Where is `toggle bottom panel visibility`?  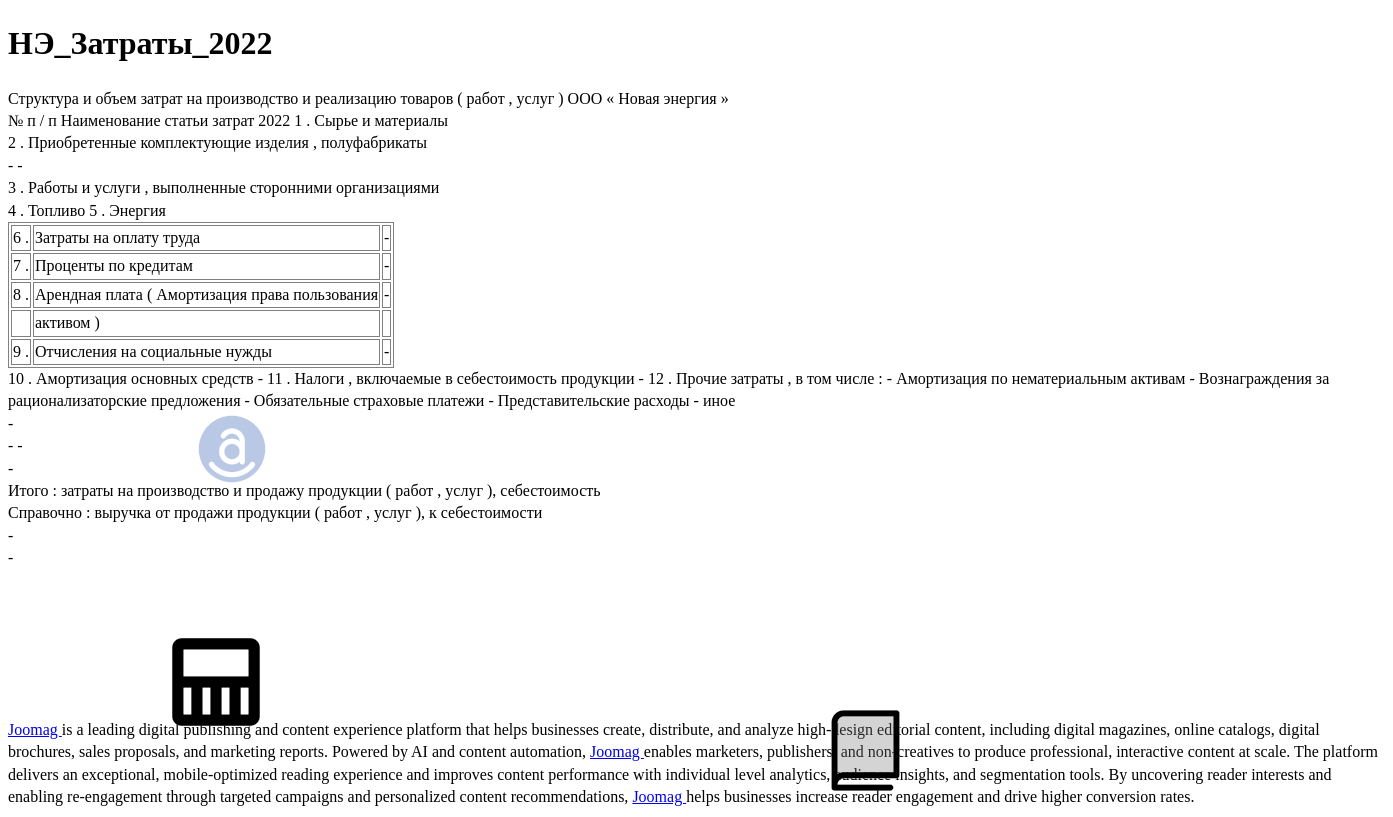 toggle bottom panel visibility is located at coordinates (216, 682).